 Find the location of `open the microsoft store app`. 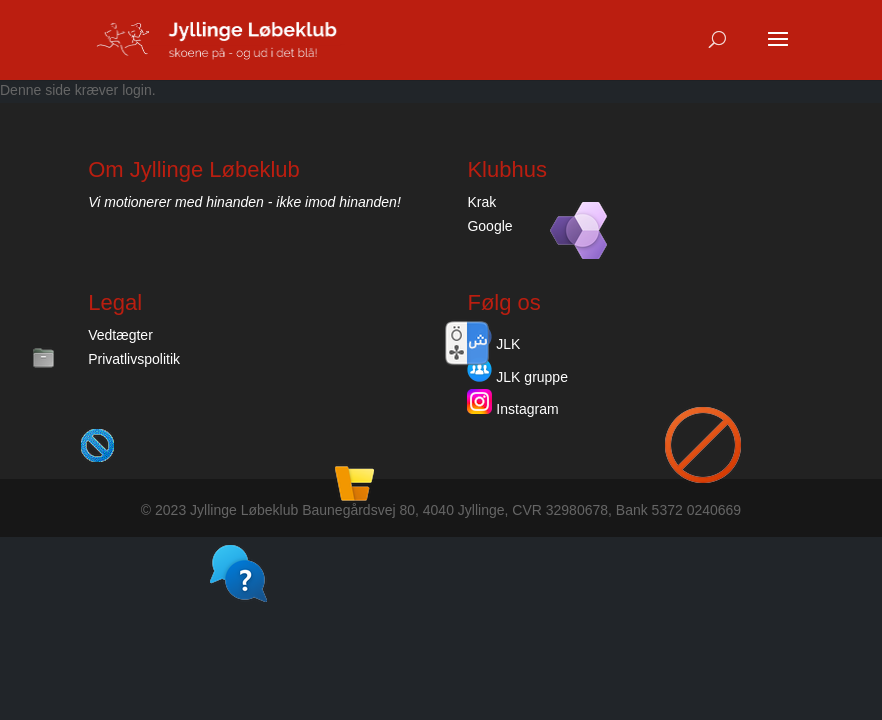

open the microsoft store app is located at coordinates (578, 230).